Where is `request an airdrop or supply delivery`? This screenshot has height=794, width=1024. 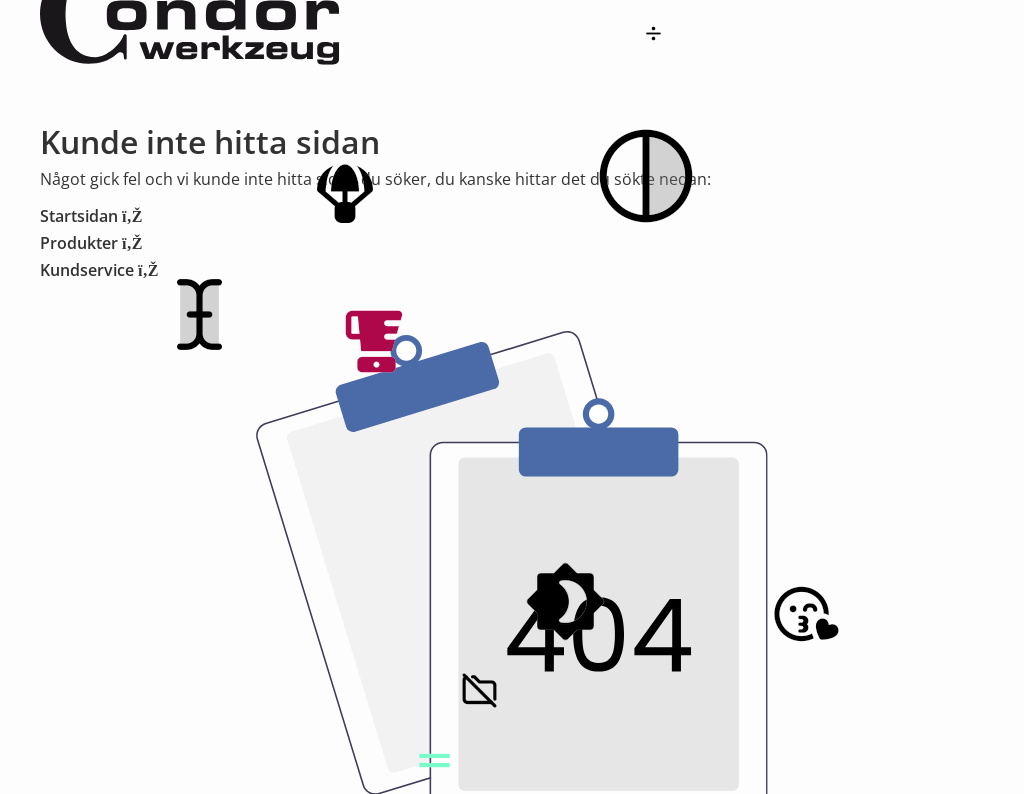
request an airdrop or supply delivery is located at coordinates (345, 195).